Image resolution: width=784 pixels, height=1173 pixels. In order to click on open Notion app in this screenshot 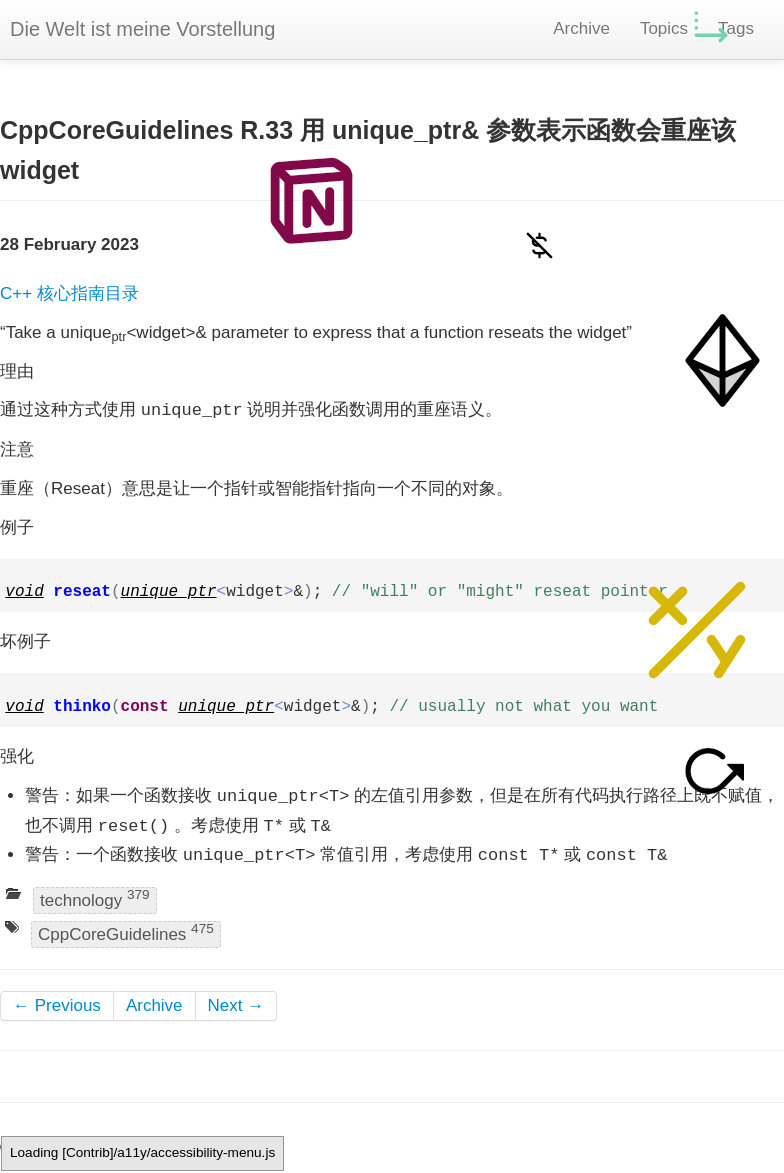, I will do `click(311, 198)`.